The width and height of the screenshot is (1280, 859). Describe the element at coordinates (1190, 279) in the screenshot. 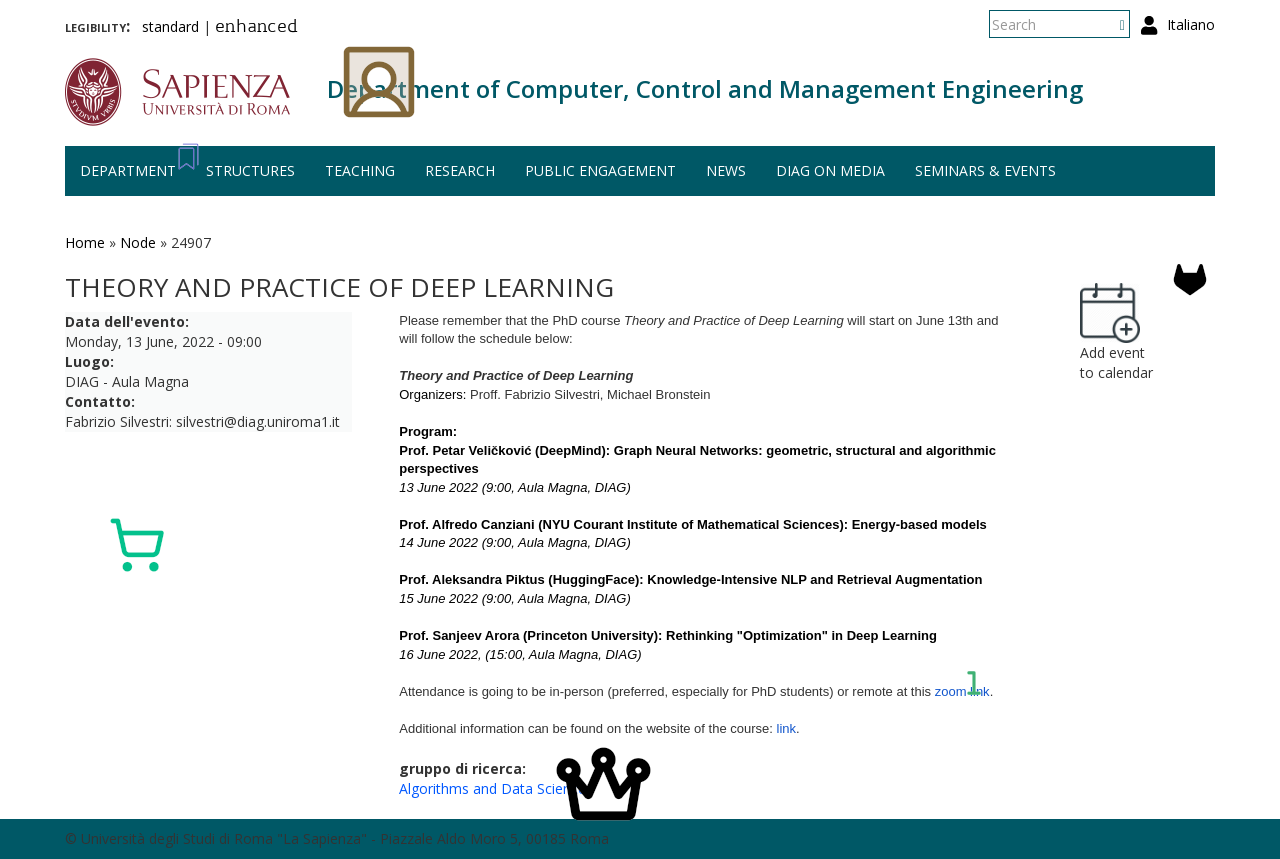

I see `open gitlab repository` at that location.